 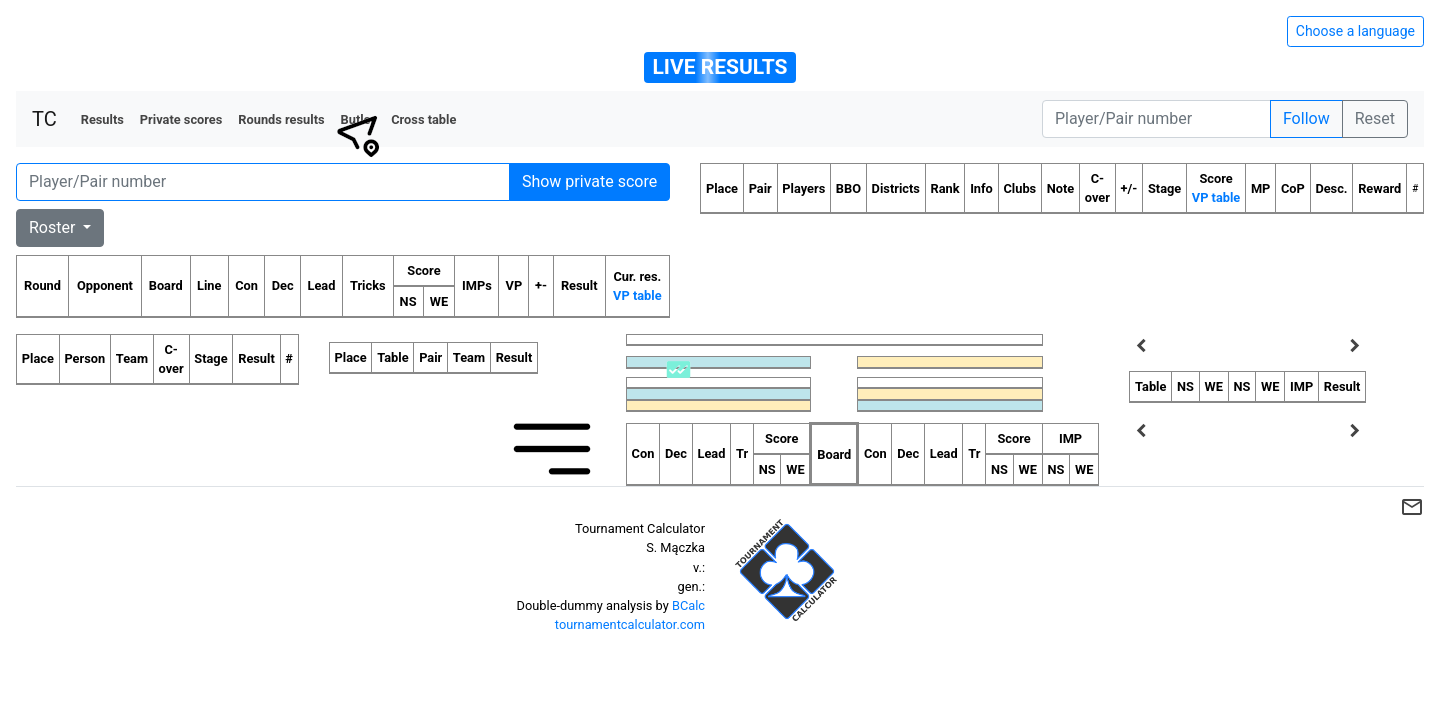 I want to click on send current location, so click(x=357, y=135).